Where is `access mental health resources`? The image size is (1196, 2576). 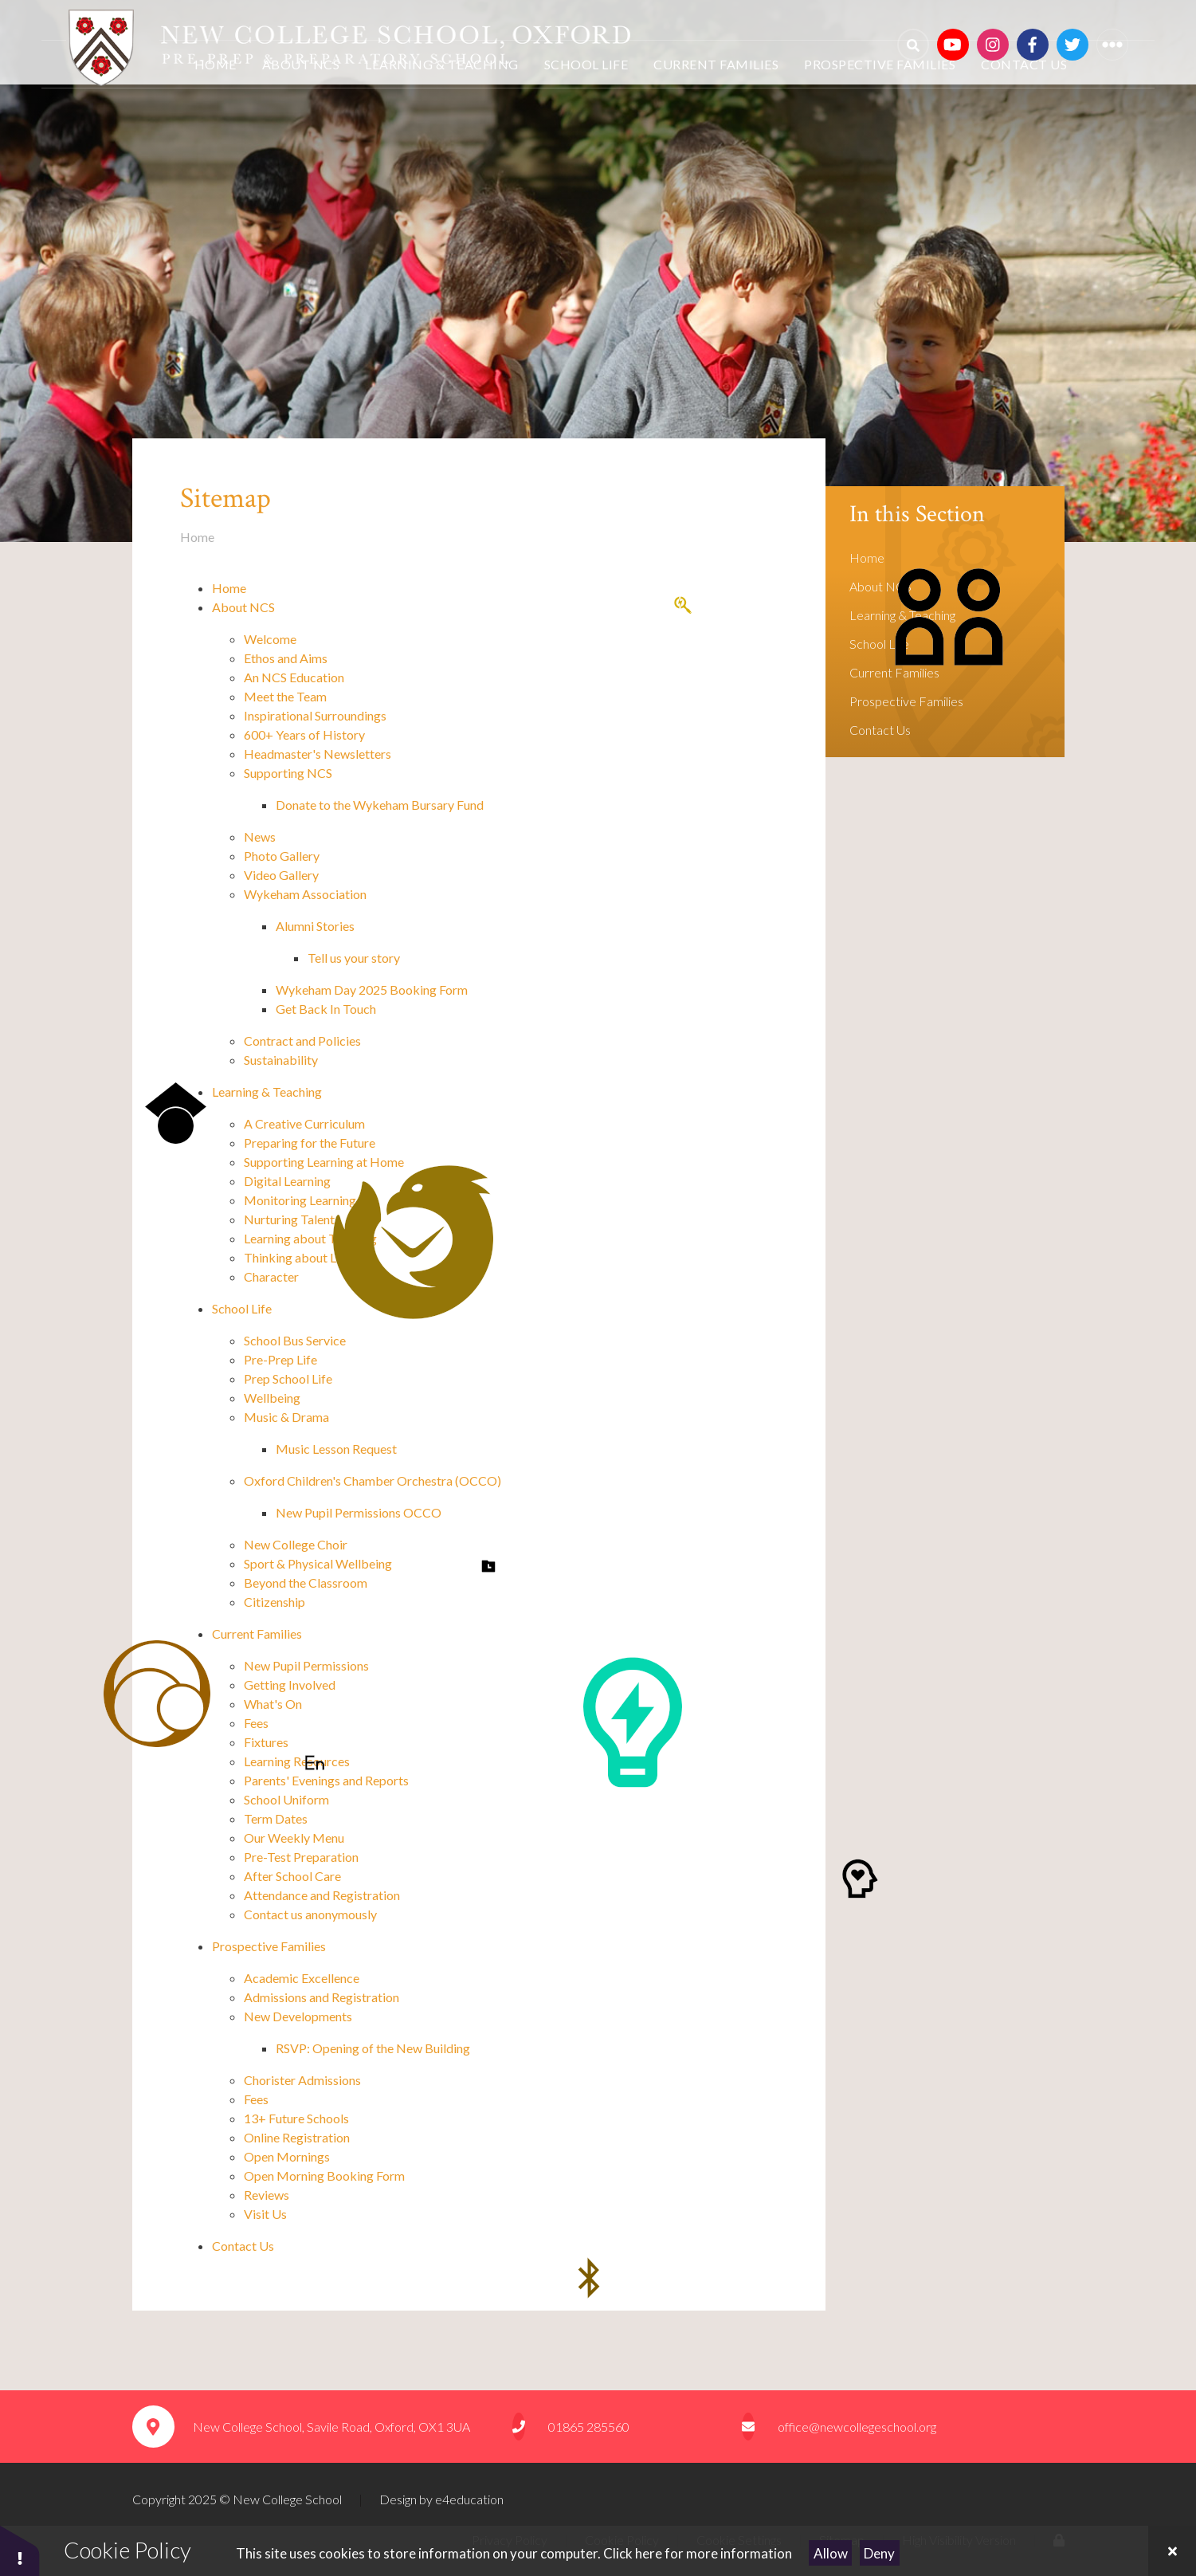
access mental health resources is located at coordinates (860, 1879).